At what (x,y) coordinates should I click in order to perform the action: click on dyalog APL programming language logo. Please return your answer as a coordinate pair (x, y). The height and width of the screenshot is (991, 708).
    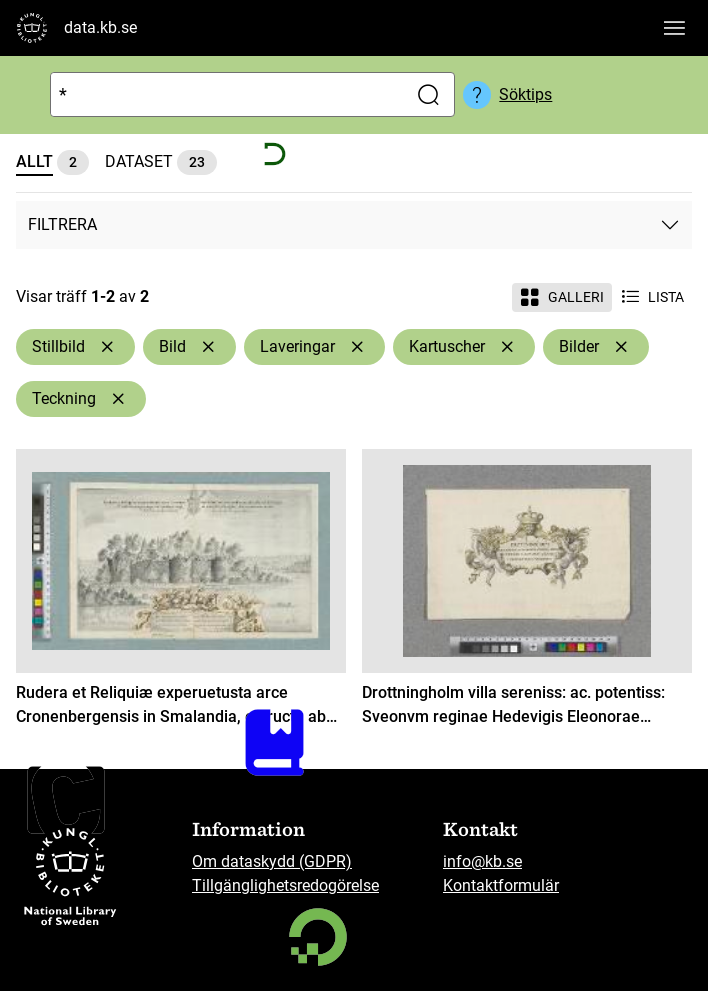
    Looking at the image, I should click on (275, 154).